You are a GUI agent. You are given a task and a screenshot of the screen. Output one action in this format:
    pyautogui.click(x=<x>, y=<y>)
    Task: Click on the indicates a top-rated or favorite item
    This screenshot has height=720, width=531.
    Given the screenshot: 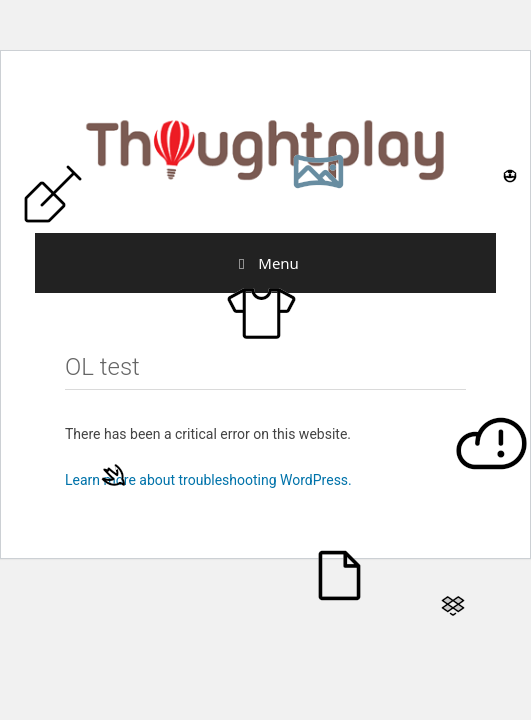 What is the action you would take?
    pyautogui.click(x=510, y=176)
    